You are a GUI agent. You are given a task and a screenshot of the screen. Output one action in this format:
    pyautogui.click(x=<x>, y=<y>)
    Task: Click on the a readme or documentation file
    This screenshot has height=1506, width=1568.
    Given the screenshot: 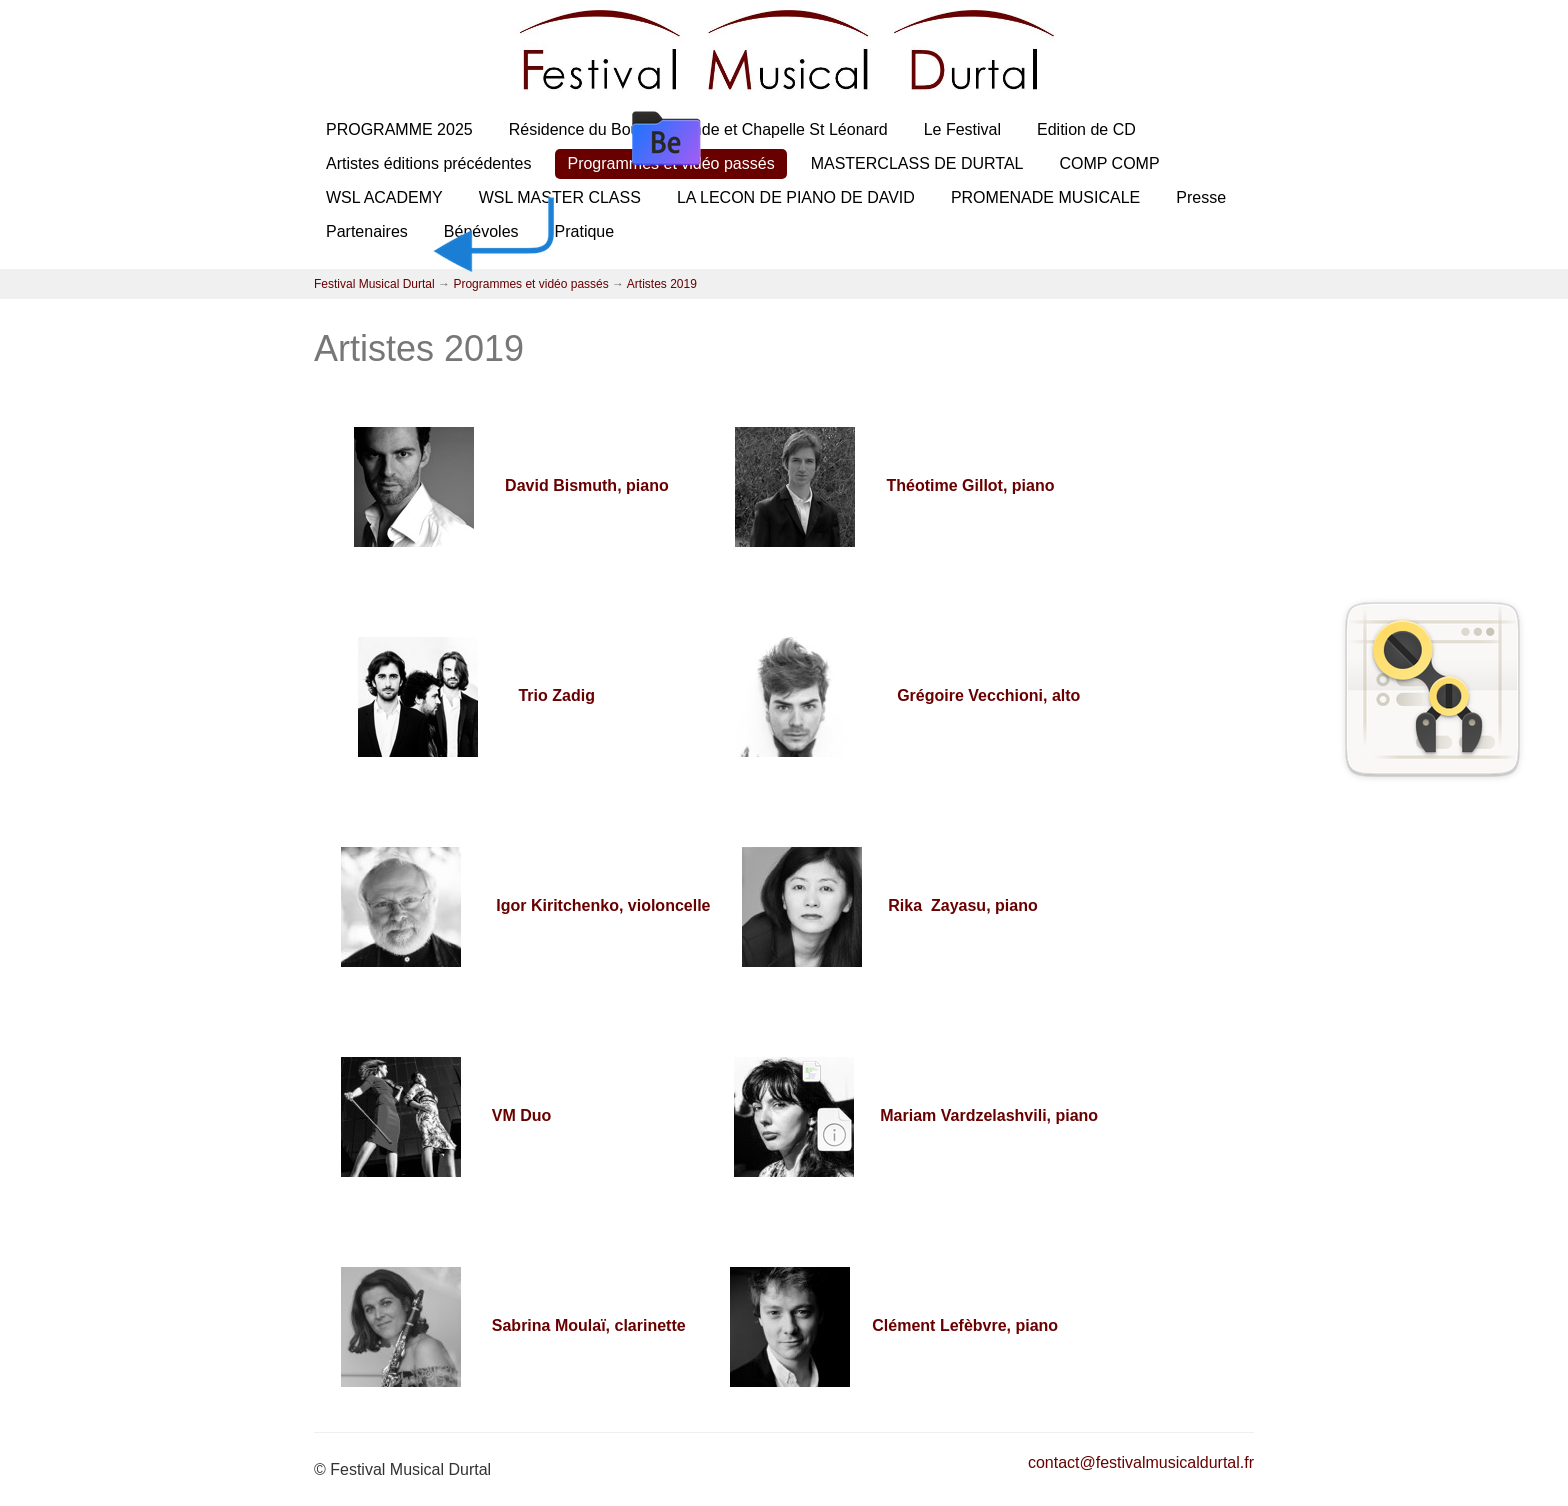 What is the action you would take?
    pyautogui.click(x=834, y=1129)
    